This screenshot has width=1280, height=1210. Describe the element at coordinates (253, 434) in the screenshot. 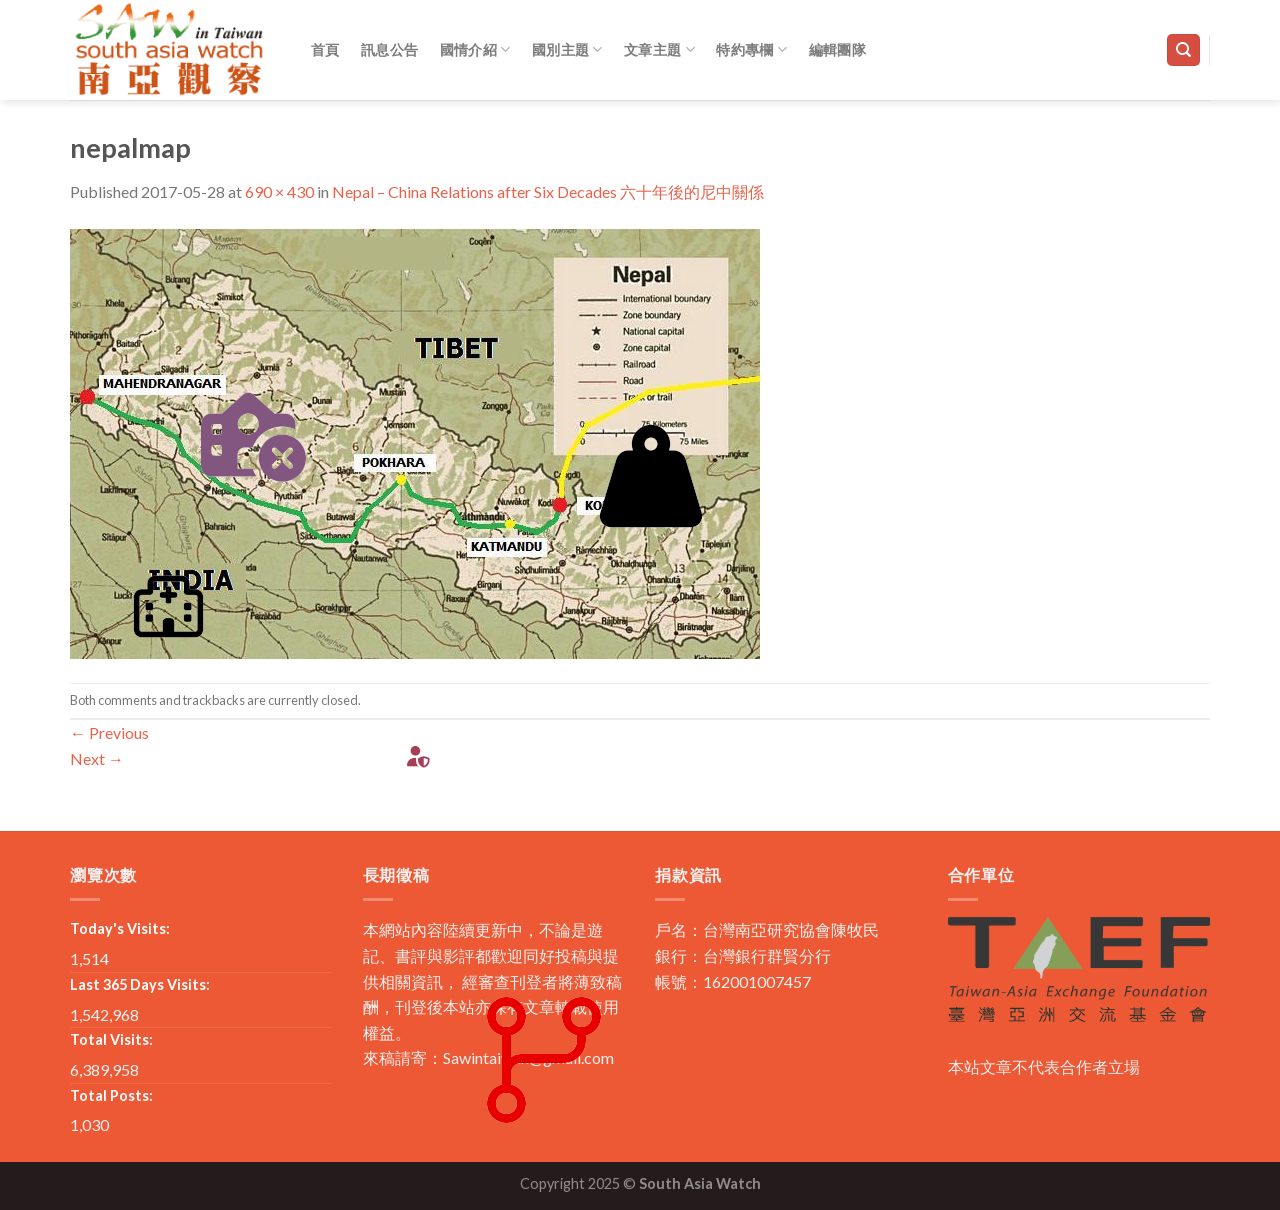

I see `school or educational institution is closed` at that location.